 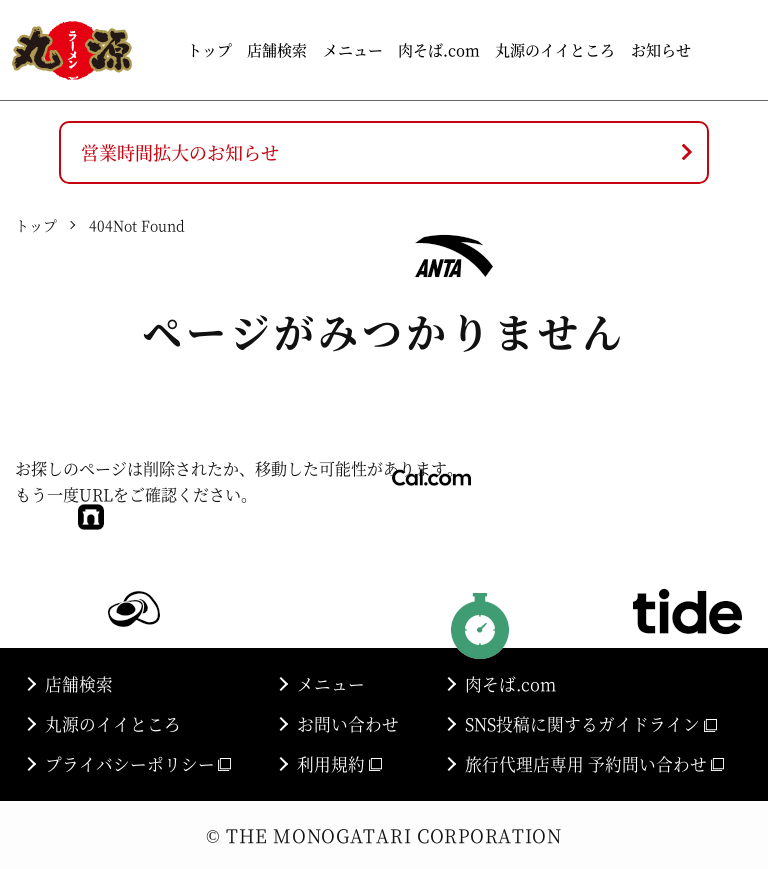 What do you see at coordinates (91, 517) in the screenshot?
I see `open the Farcaster app` at bounding box center [91, 517].